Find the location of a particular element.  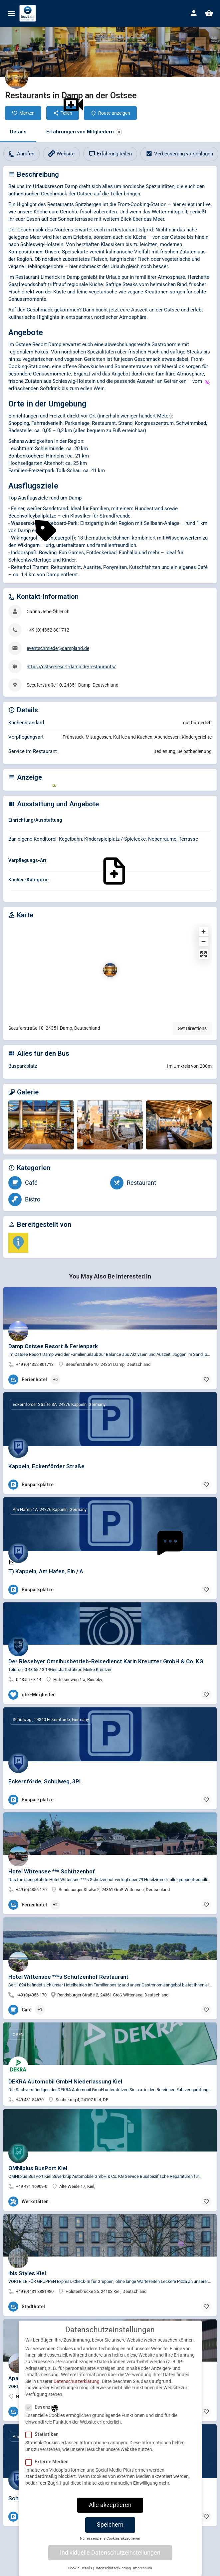

fast forward media playback is located at coordinates (54, 786).